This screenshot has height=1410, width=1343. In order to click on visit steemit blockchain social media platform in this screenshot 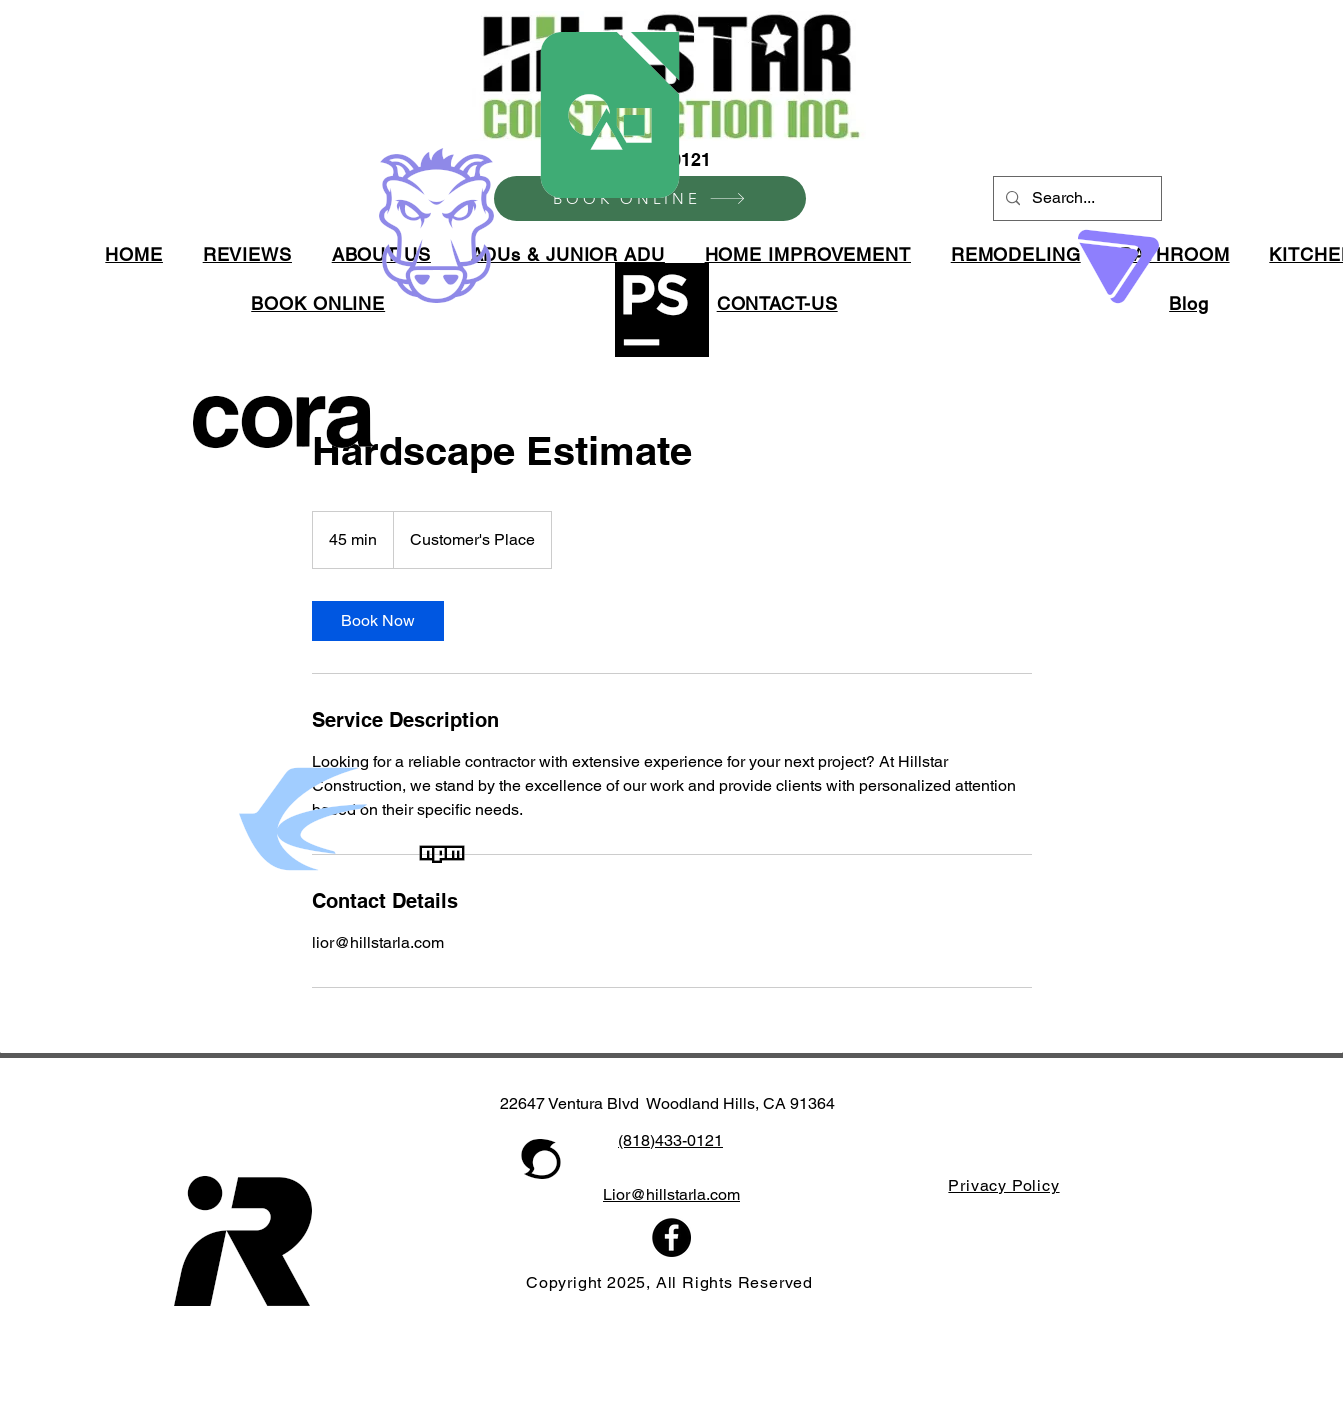, I will do `click(541, 1159)`.